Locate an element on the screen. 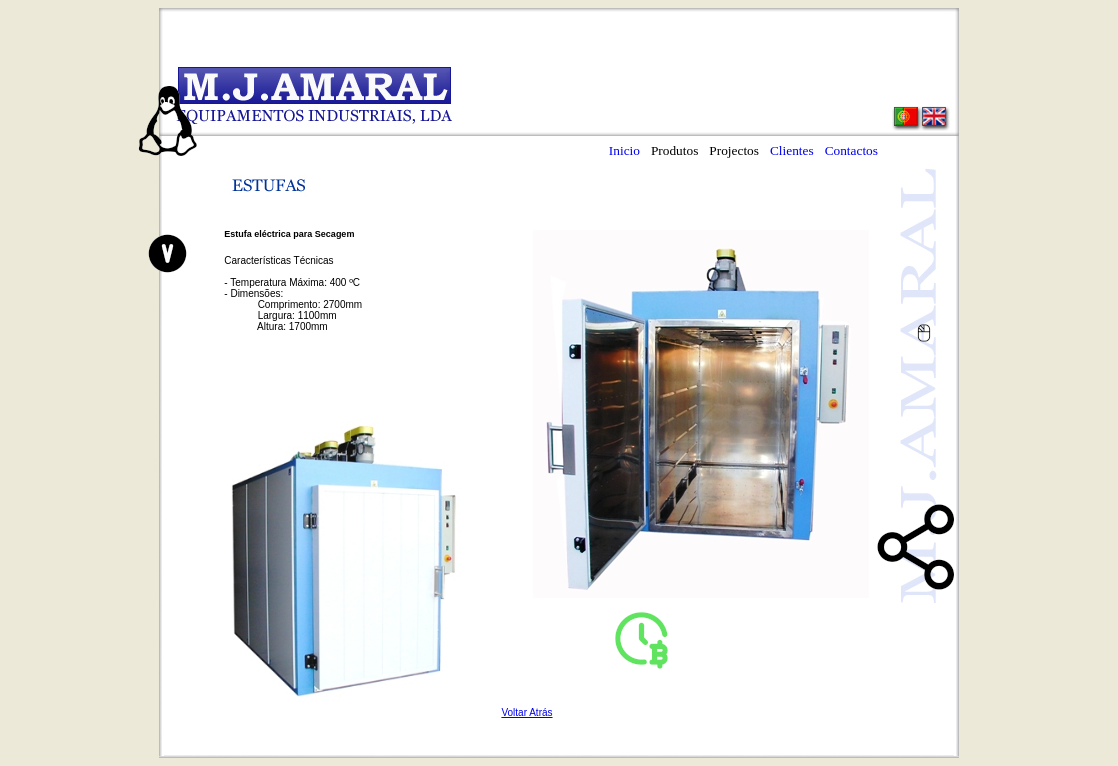 This screenshot has width=1118, height=766. share content to other apps or platforms is located at coordinates (920, 547).